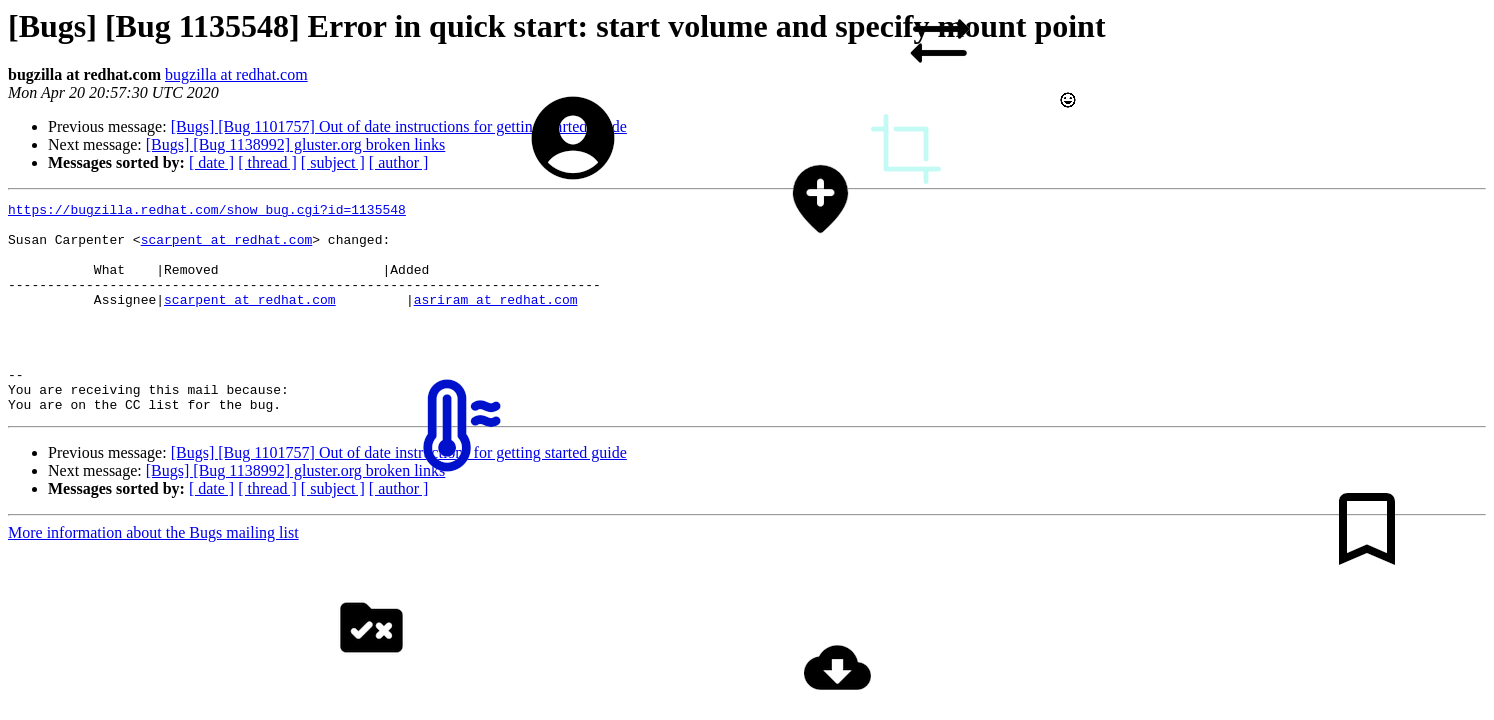 The width and height of the screenshot is (1494, 720). I want to click on set your mood or status, so click(1068, 100).